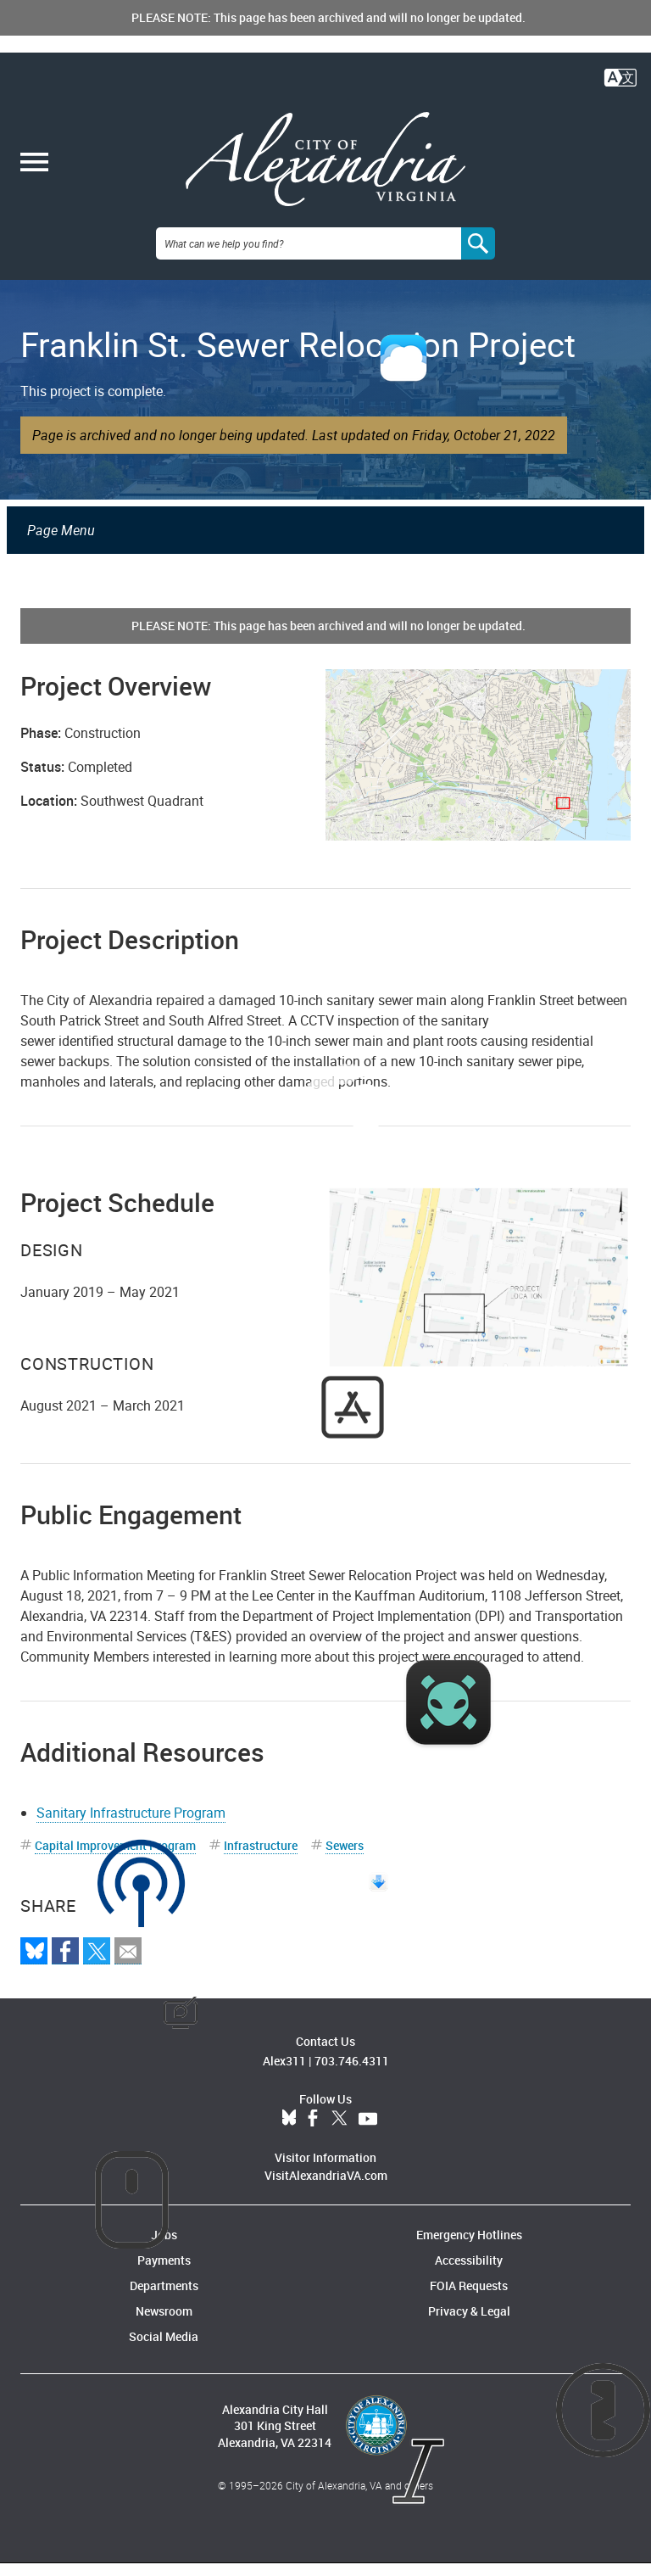 The image size is (651, 2576). Describe the element at coordinates (448, 1702) in the screenshot. I see `open the X (formerly Twitter) app` at that location.